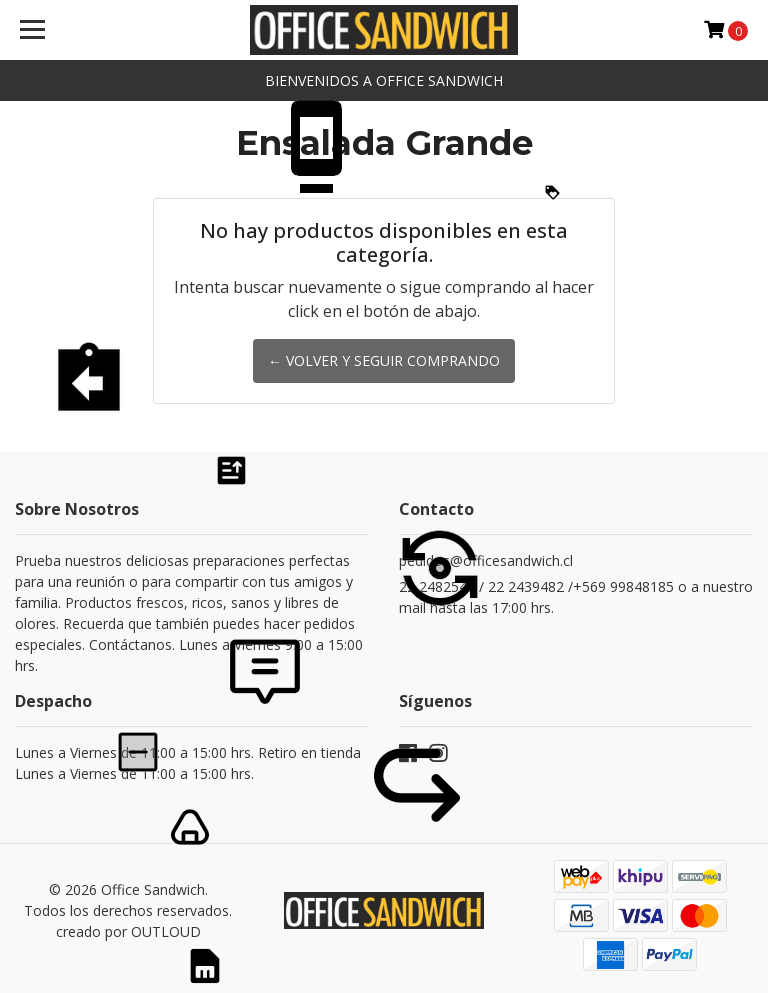  I want to click on switch between front and rear camera, so click(440, 568).